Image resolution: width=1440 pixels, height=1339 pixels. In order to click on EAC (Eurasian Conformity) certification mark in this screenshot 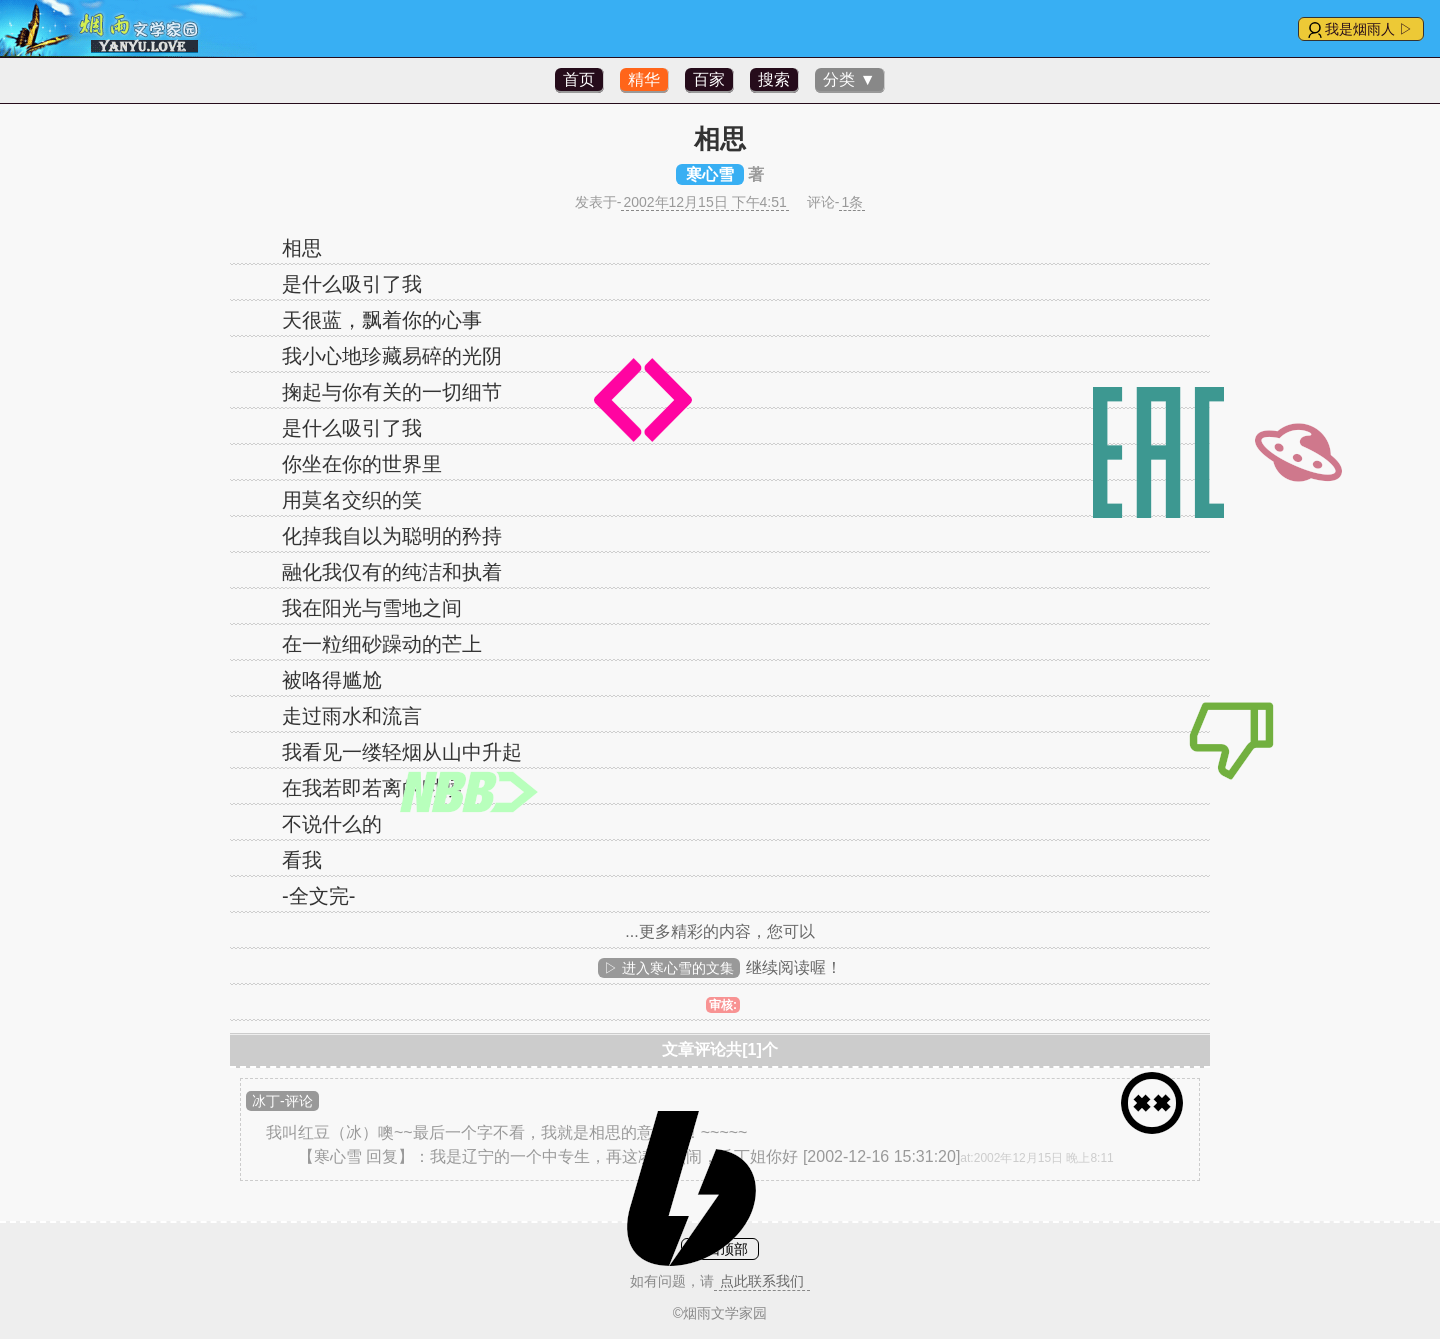, I will do `click(1158, 452)`.